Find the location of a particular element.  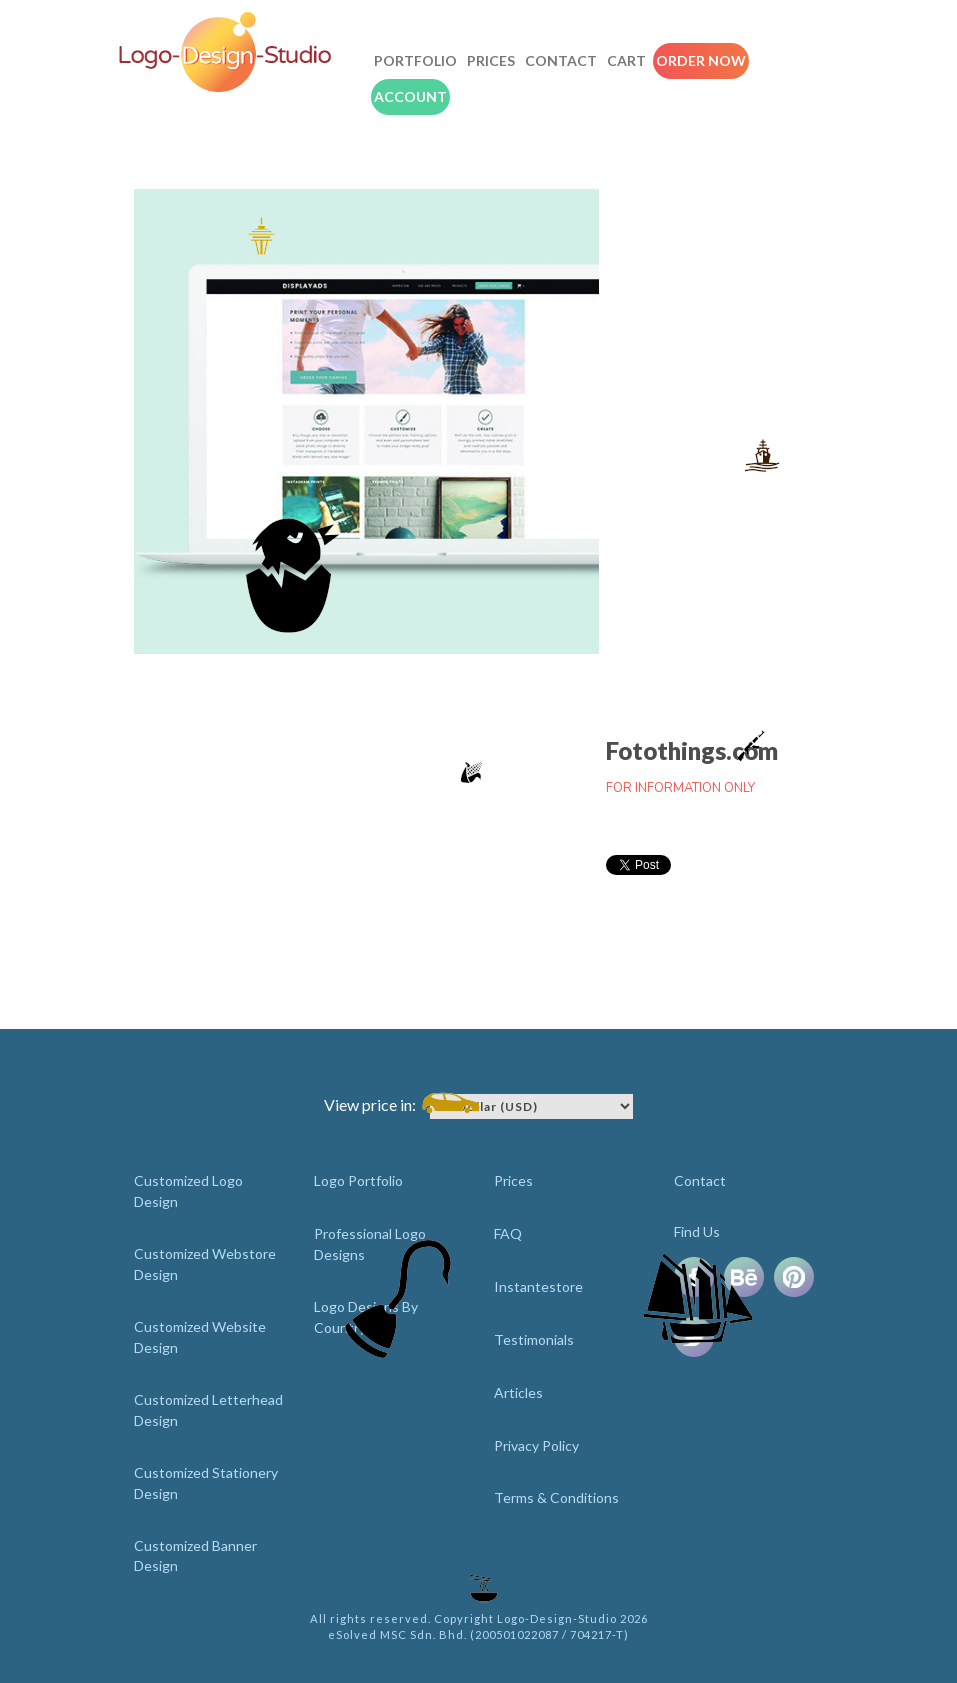

represents a farming or agriculture category is located at coordinates (471, 772).